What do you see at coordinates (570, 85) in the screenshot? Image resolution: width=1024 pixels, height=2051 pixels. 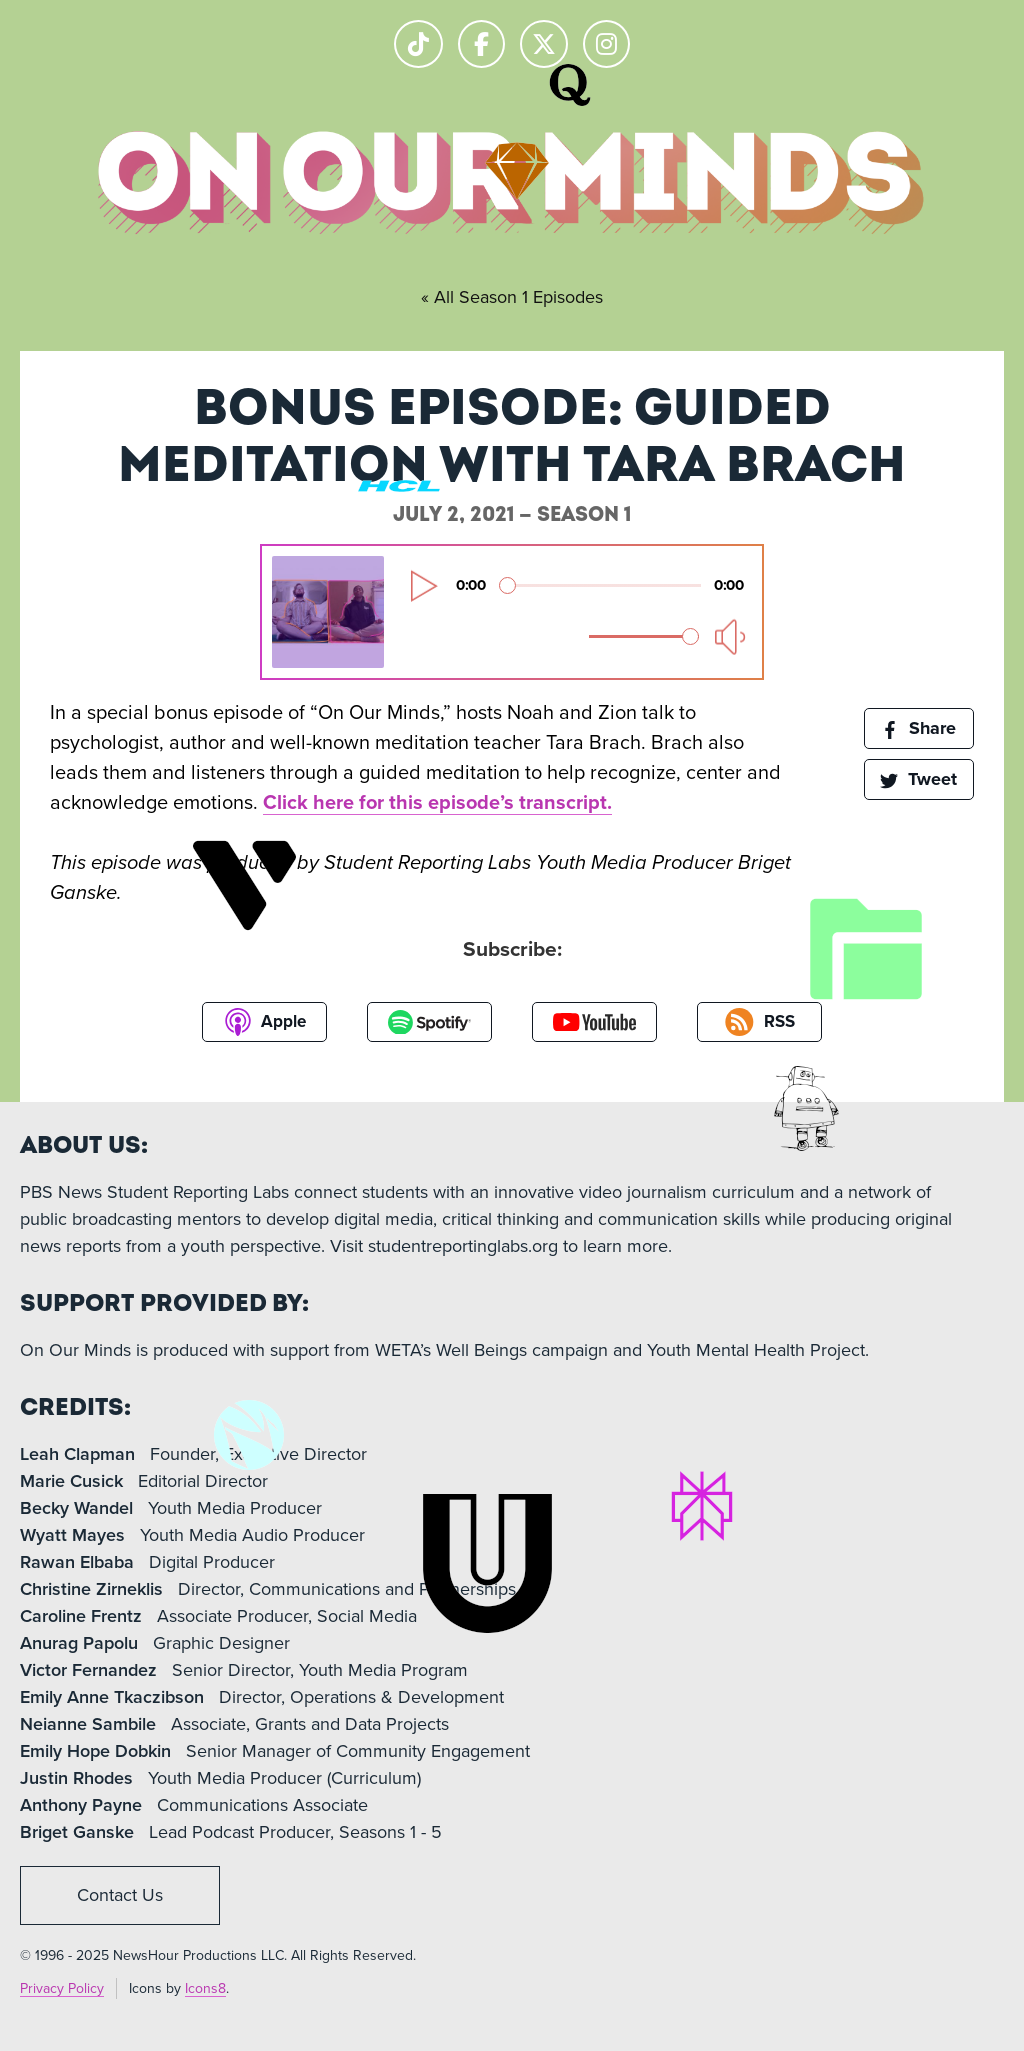 I see `open the Quora app` at bounding box center [570, 85].